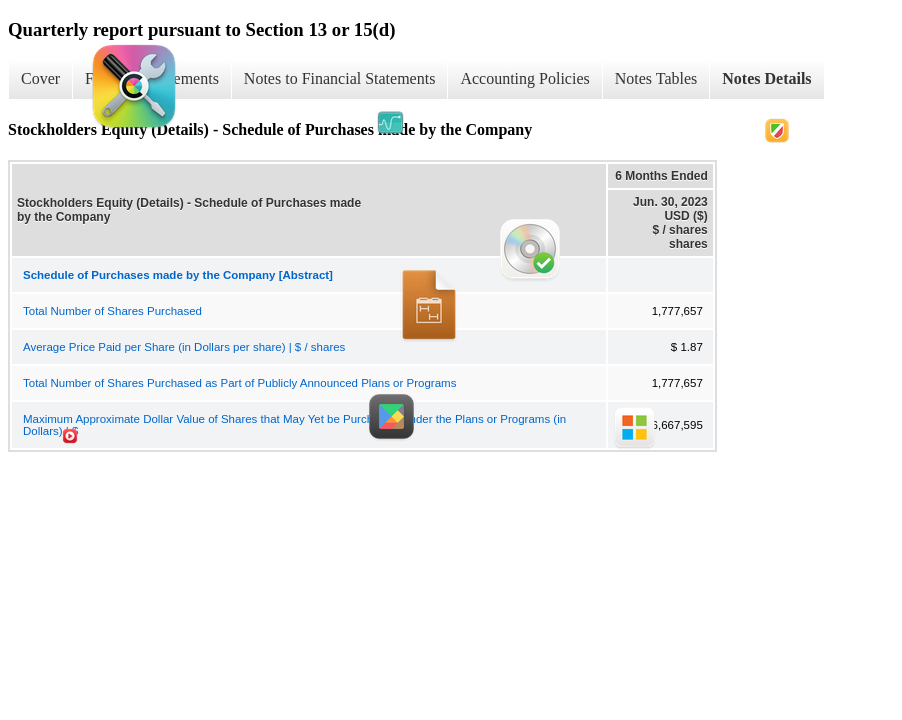  I want to click on a kplato project management file, so click(429, 306).